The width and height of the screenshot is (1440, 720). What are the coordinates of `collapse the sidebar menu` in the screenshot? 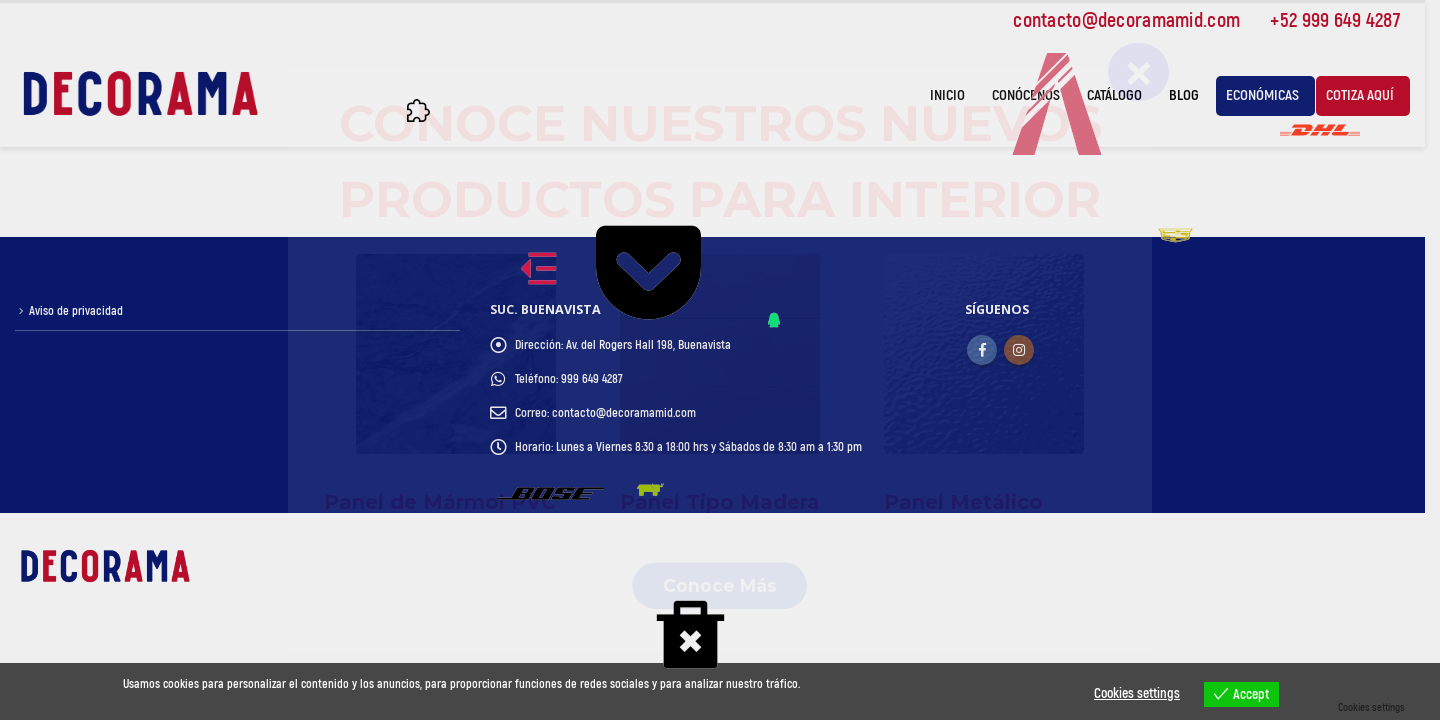 It's located at (538, 268).